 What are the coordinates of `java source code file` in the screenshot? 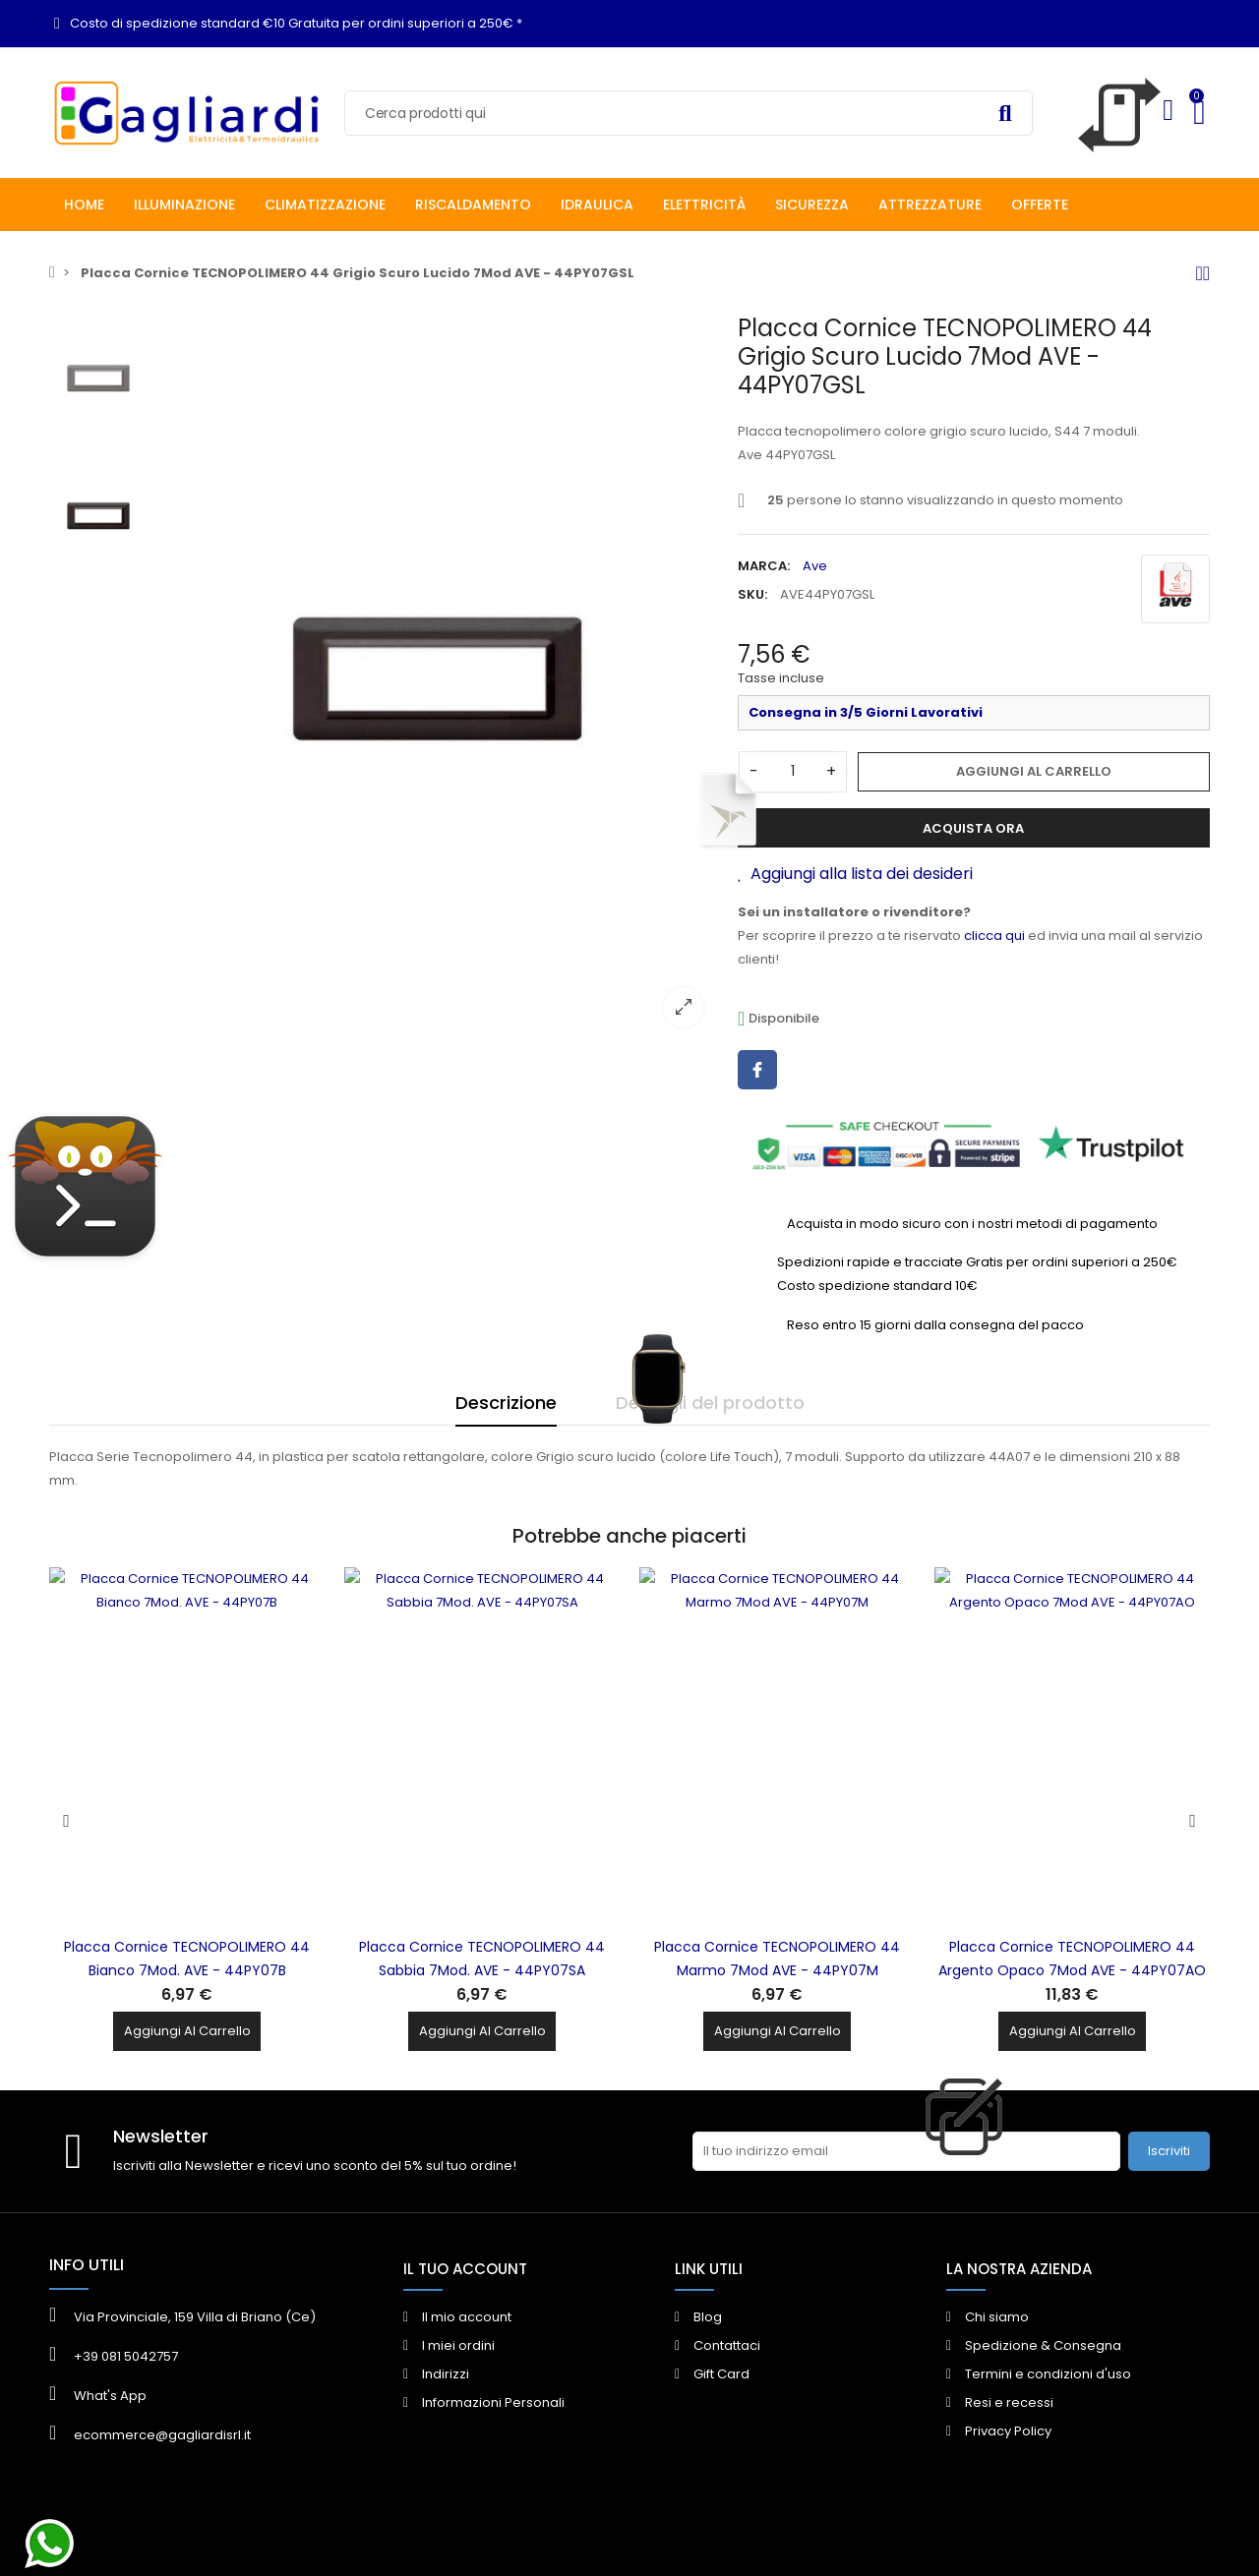 It's located at (1177, 579).